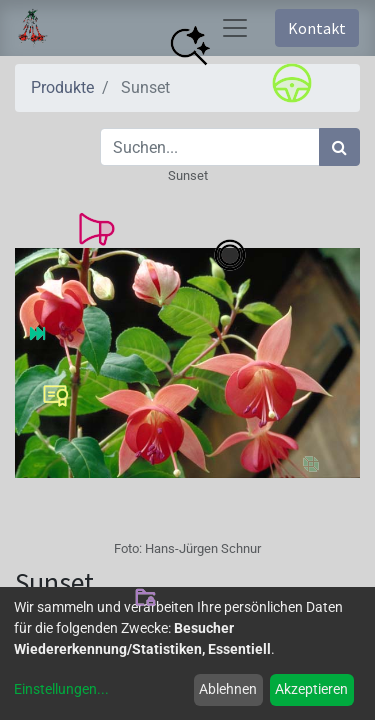 The width and height of the screenshot is (375, 720). What do you see at coordinates (145, 597) in the screenshot?
I see `access a password-protected folder` at bounding box center [145, 597].